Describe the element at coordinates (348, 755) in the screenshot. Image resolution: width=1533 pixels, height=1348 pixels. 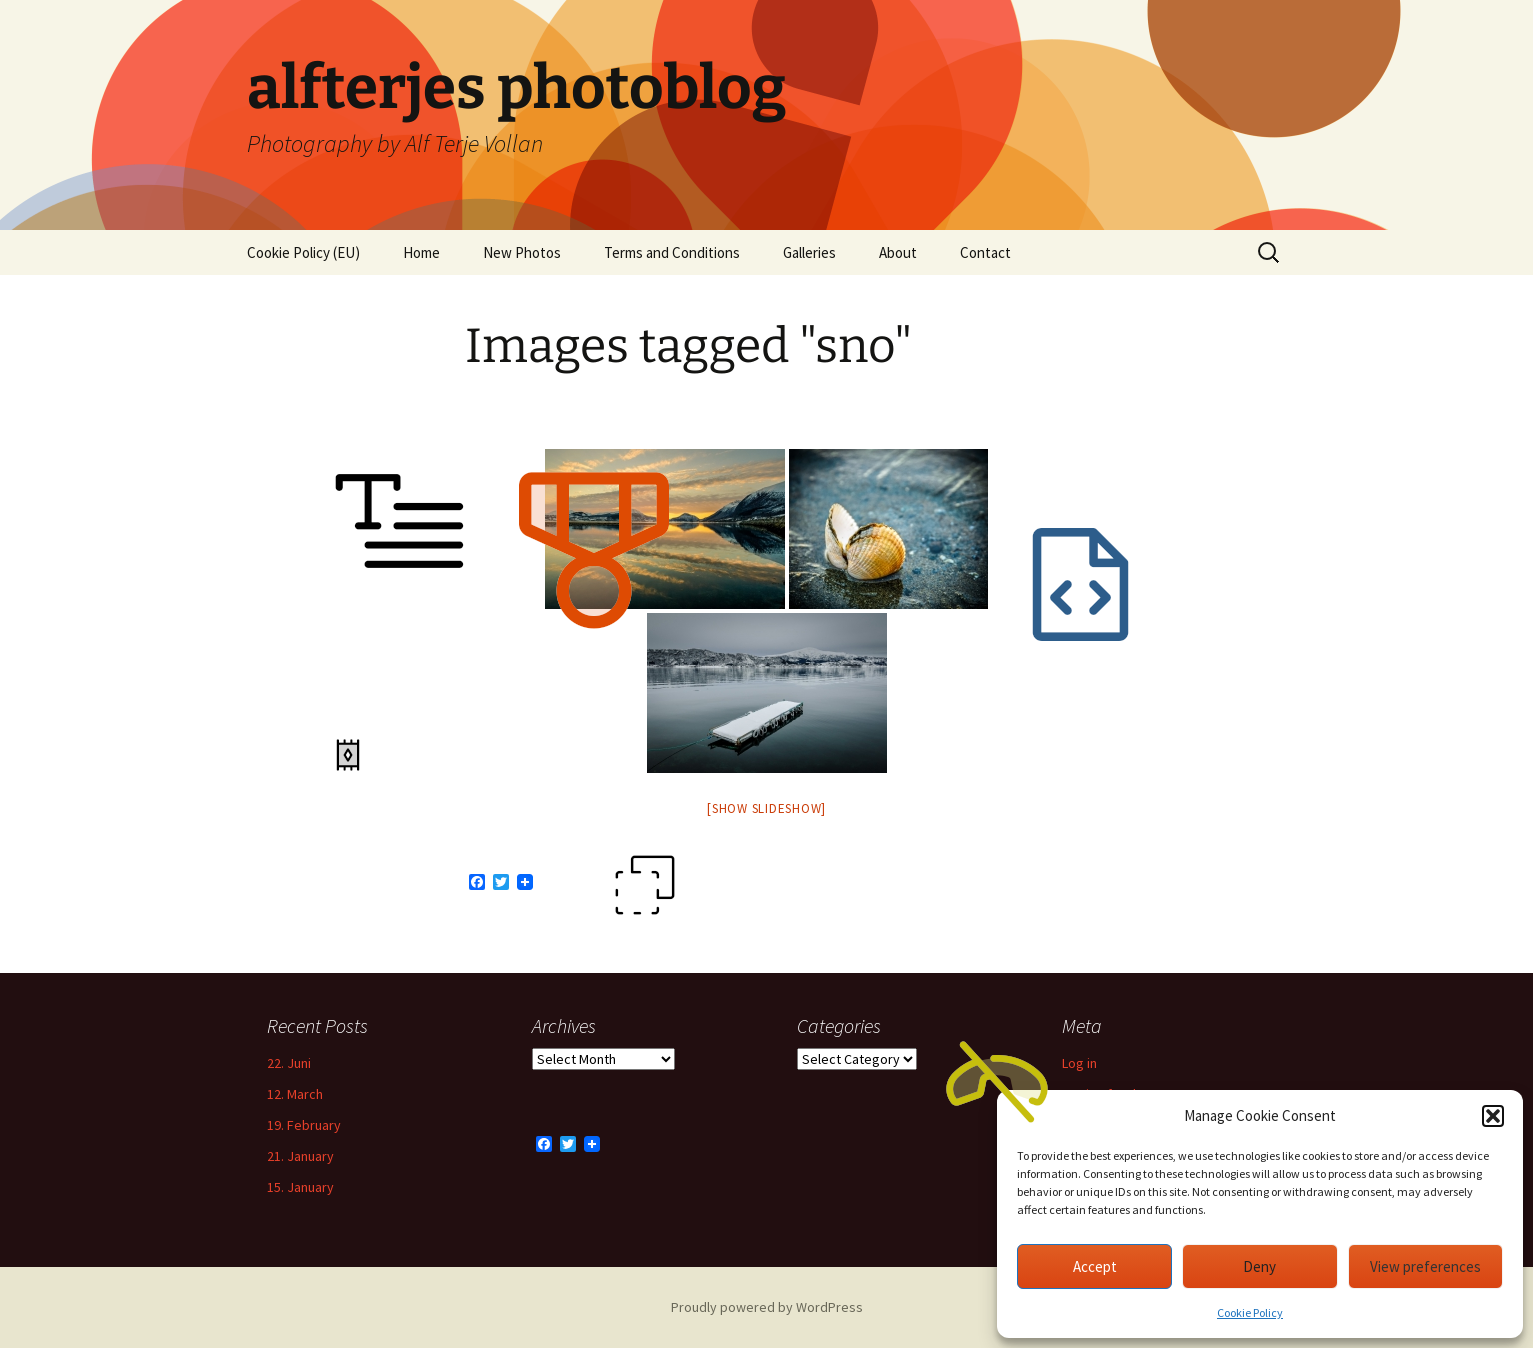
I see `browse rugs or floor decor in a home furnishing app` at that location.